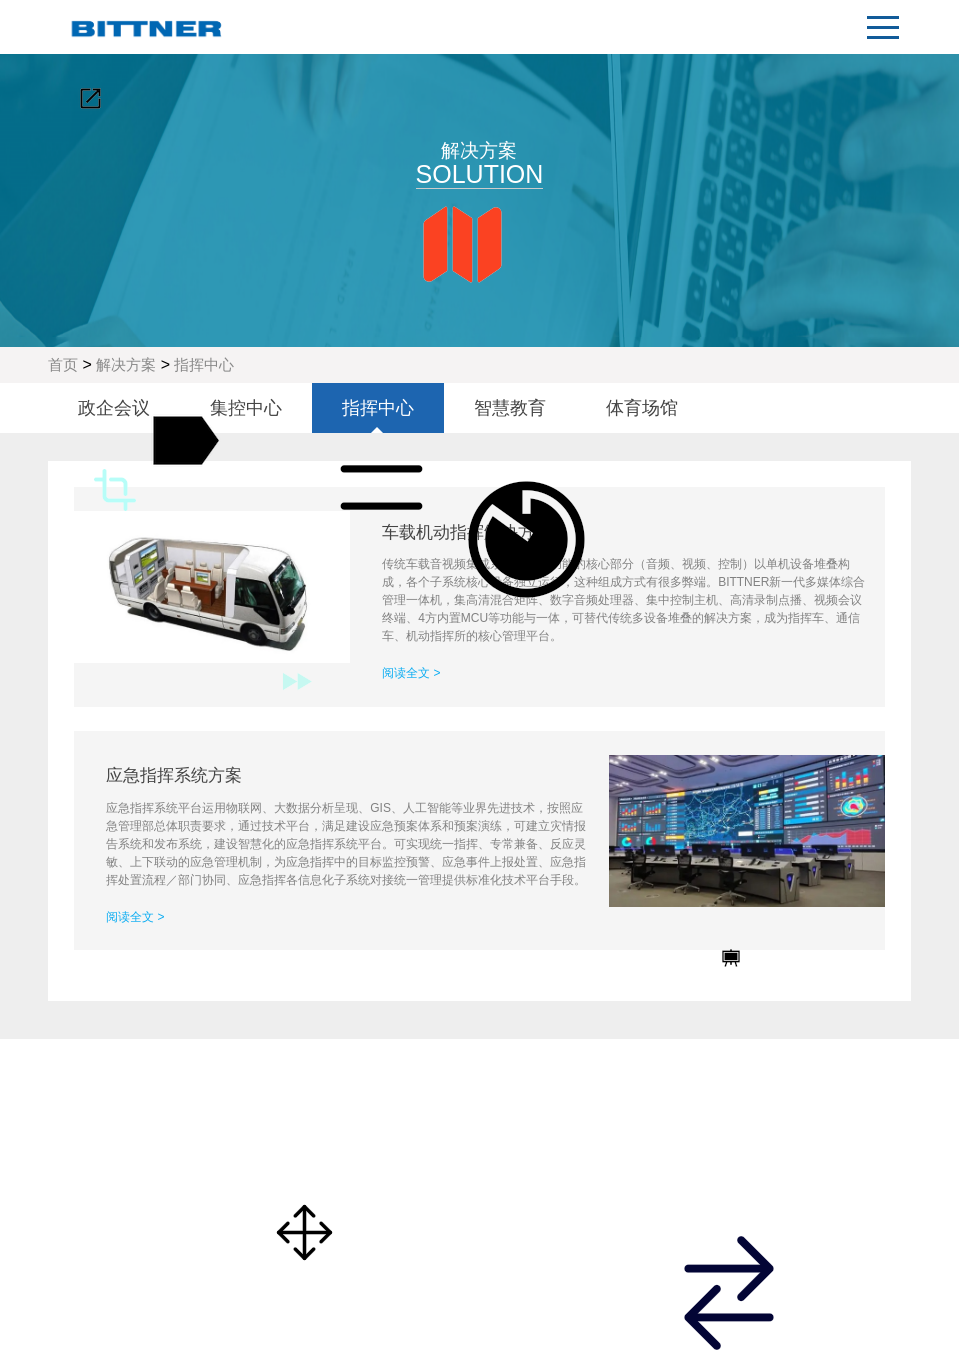  I want to click on open link in a new window or tab, so click(90, 98).